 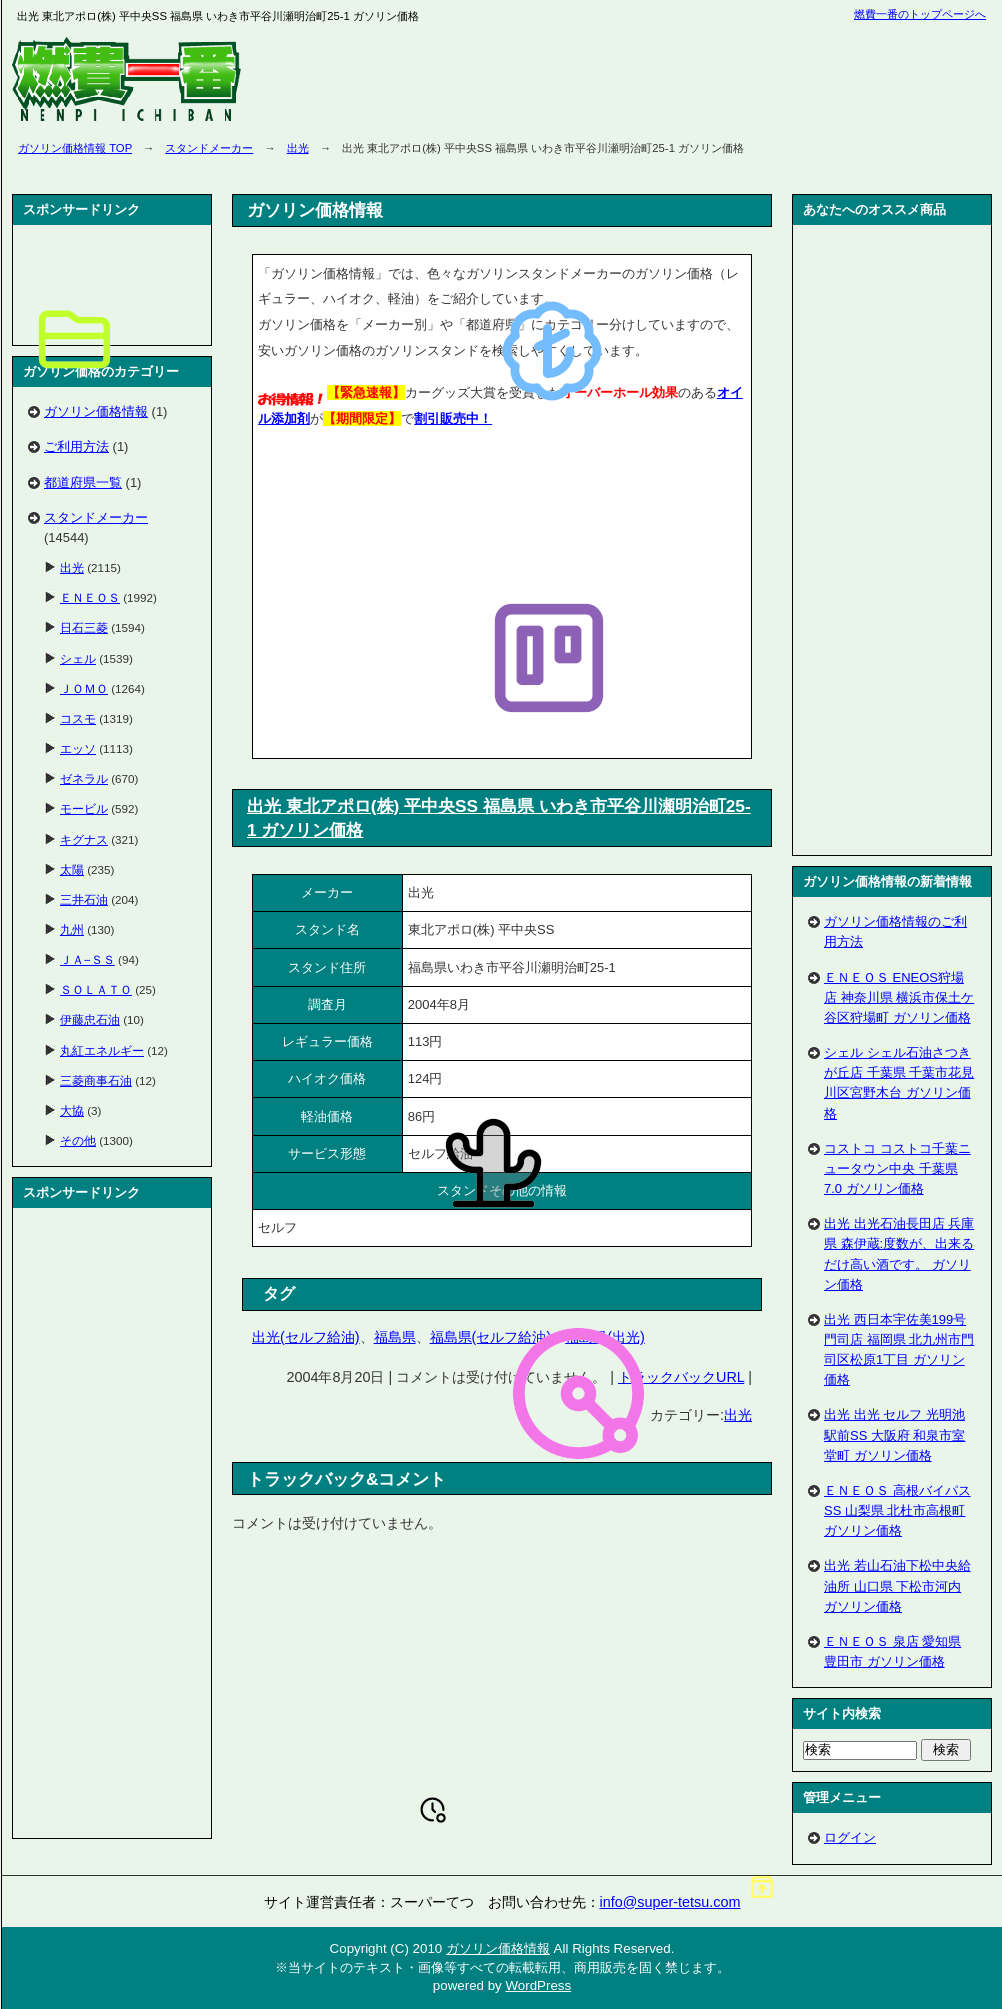 What do you see at coordinates (552, 351) in the screenshot?
I see `indicates turkish lira currency or payment option` at bounding box center [552, 351].